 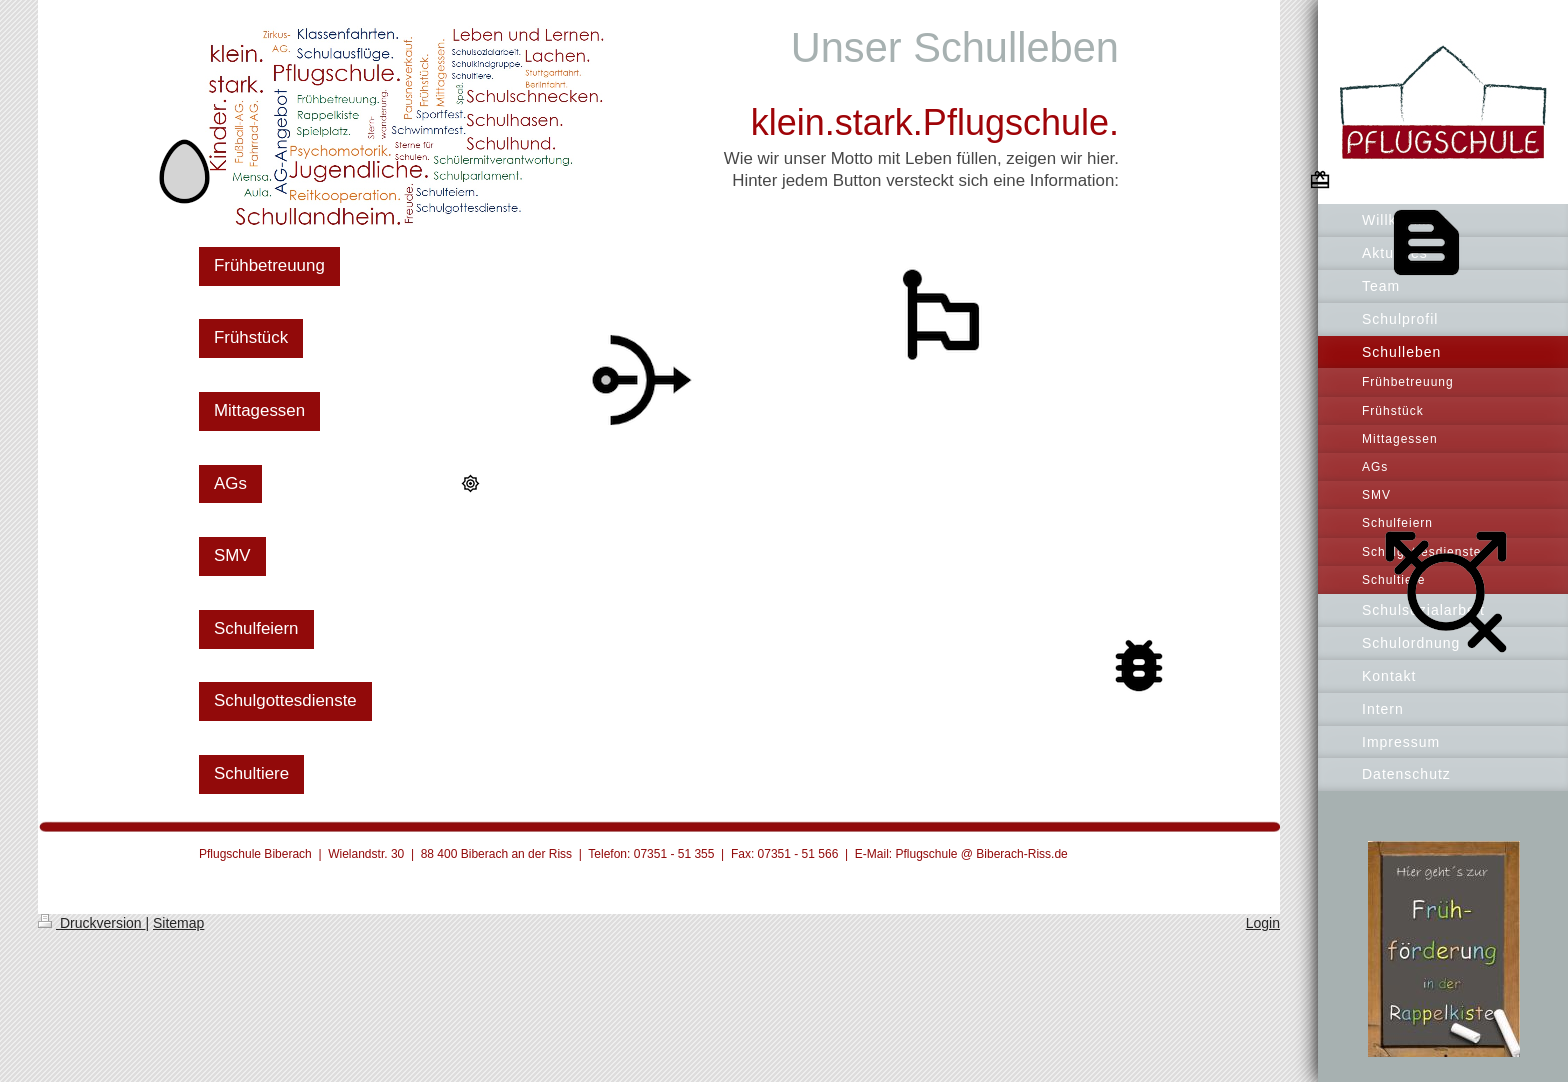 What do you see at coordinates (1320, 180) in the screenshot?
I see `view or redeem a gift card` at bounding box center [1320, 180].